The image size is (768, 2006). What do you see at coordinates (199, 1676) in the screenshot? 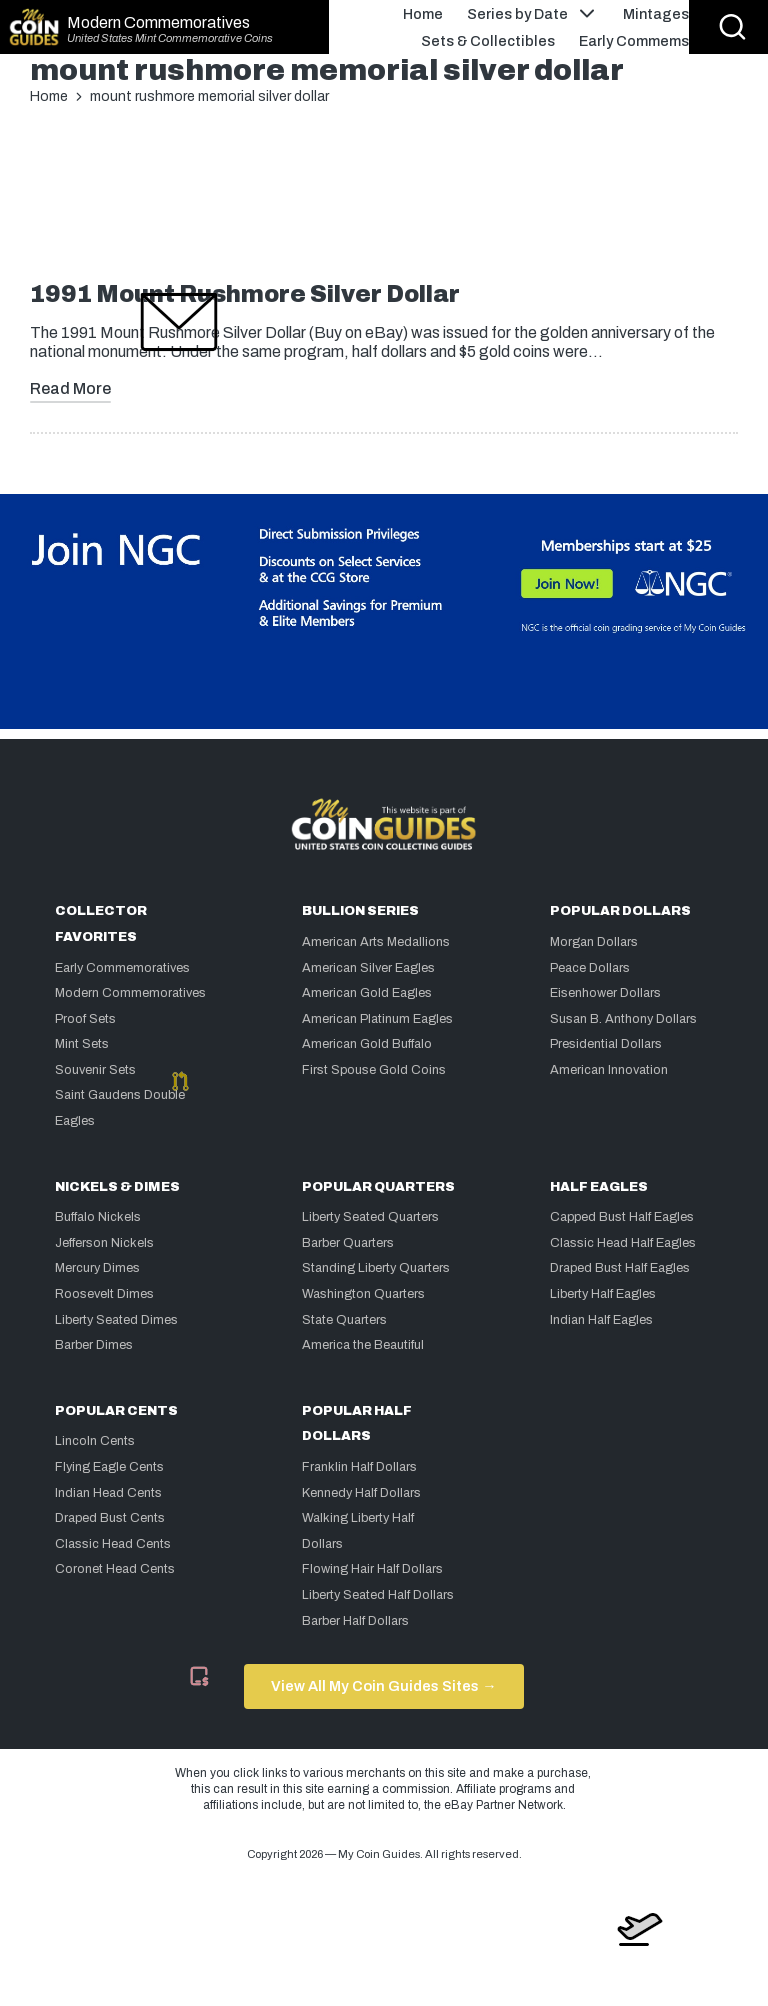
I see `view tablet payment or pricing options` at bounding box center [199, 1676].